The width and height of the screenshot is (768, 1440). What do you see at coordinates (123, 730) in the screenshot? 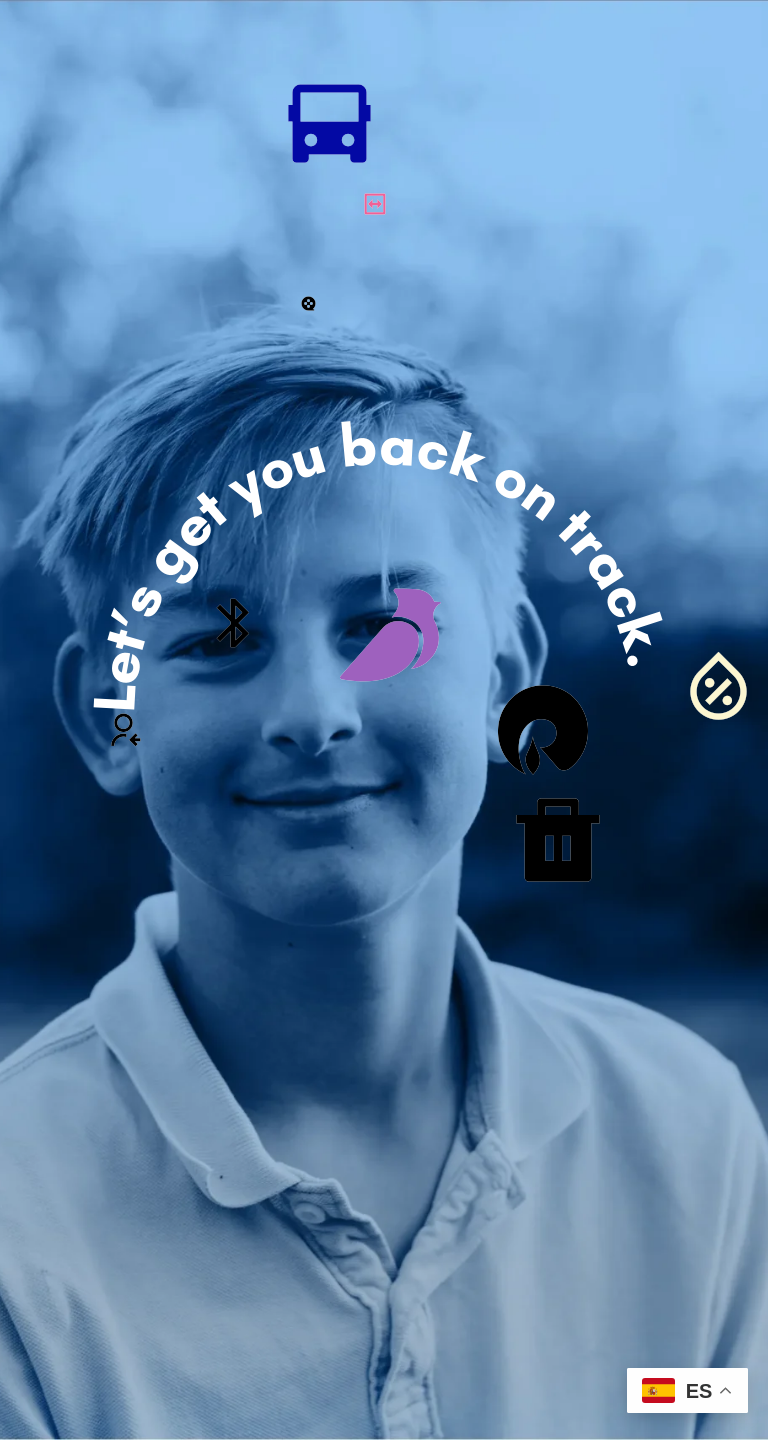
I see `incoming user request or invitation` at bounding box center [123, 730].